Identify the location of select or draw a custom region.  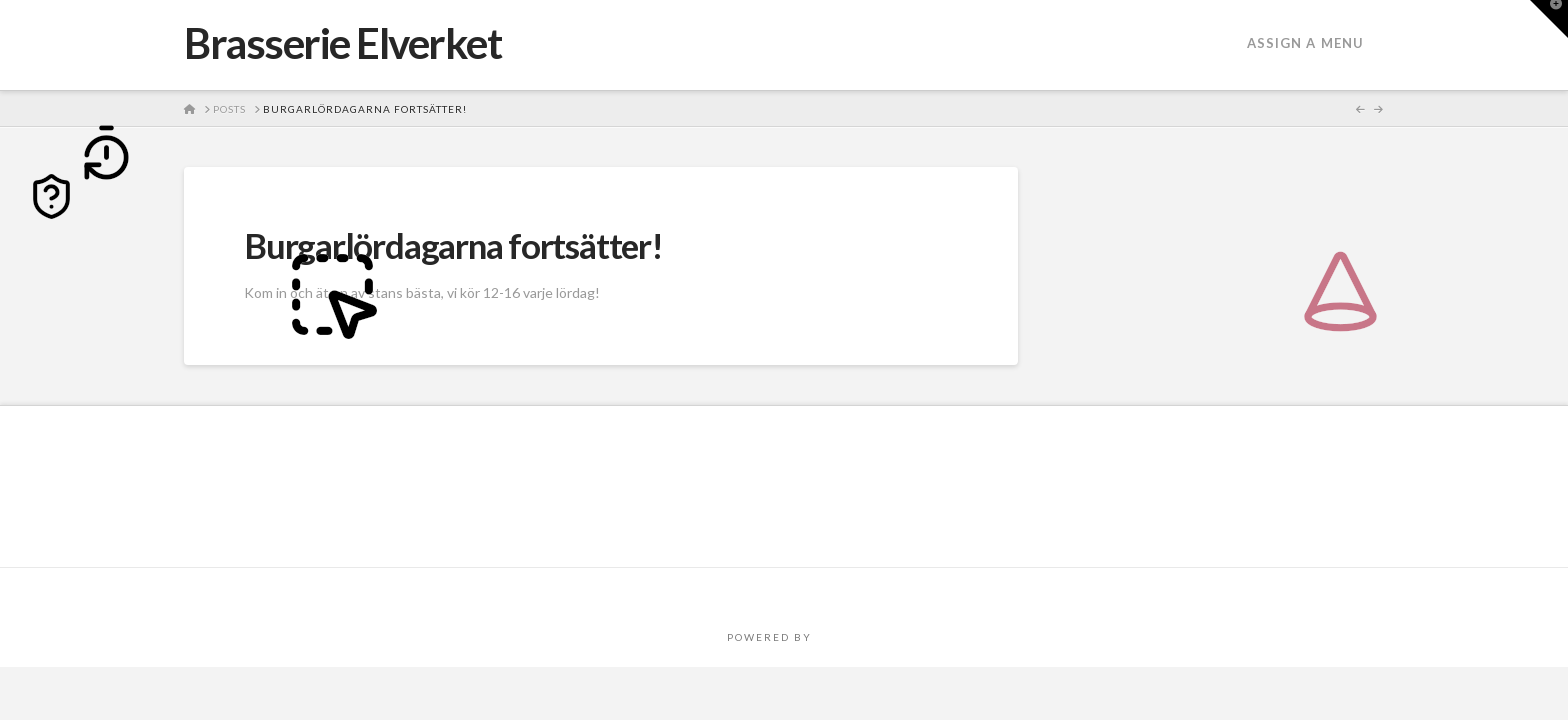
(332, 294).